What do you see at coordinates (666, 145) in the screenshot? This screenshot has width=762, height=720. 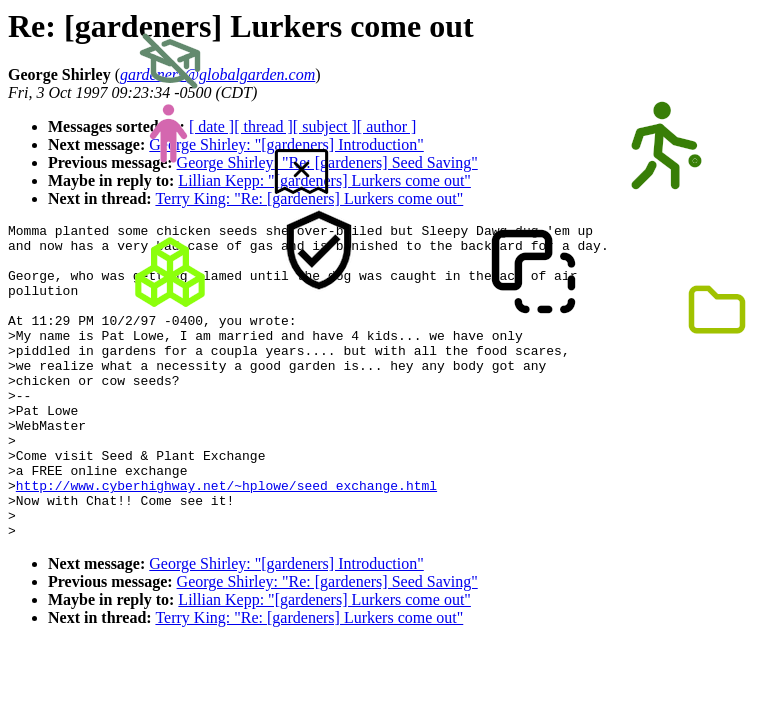 I see `access basketball or sports activities` at bounding box center [666, 145].